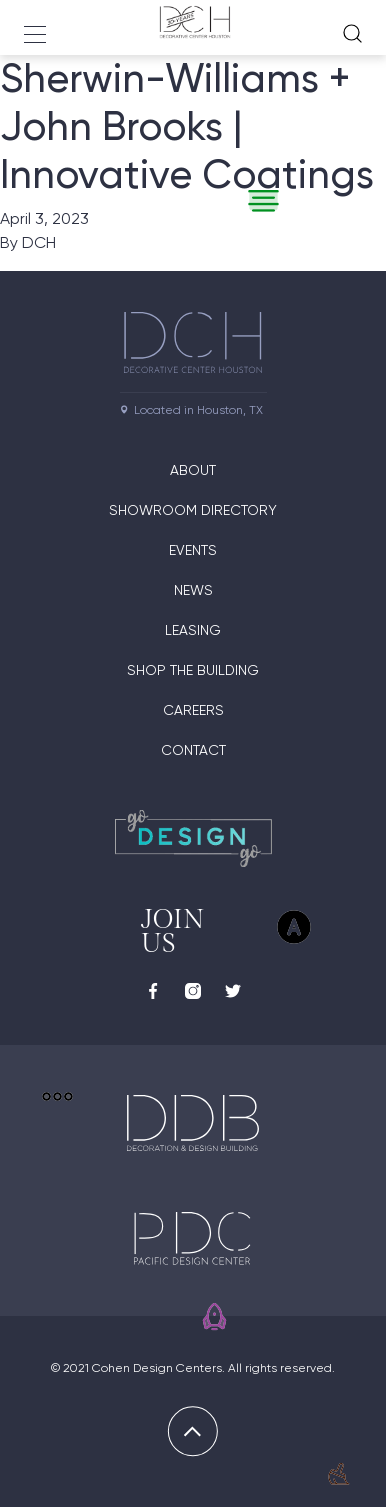 This screenshot has width=386, height=1507. What do you see at coordinates (57, 1096) in the screenshot?
I see `open more options menu` at bounding box center [57, 1096].